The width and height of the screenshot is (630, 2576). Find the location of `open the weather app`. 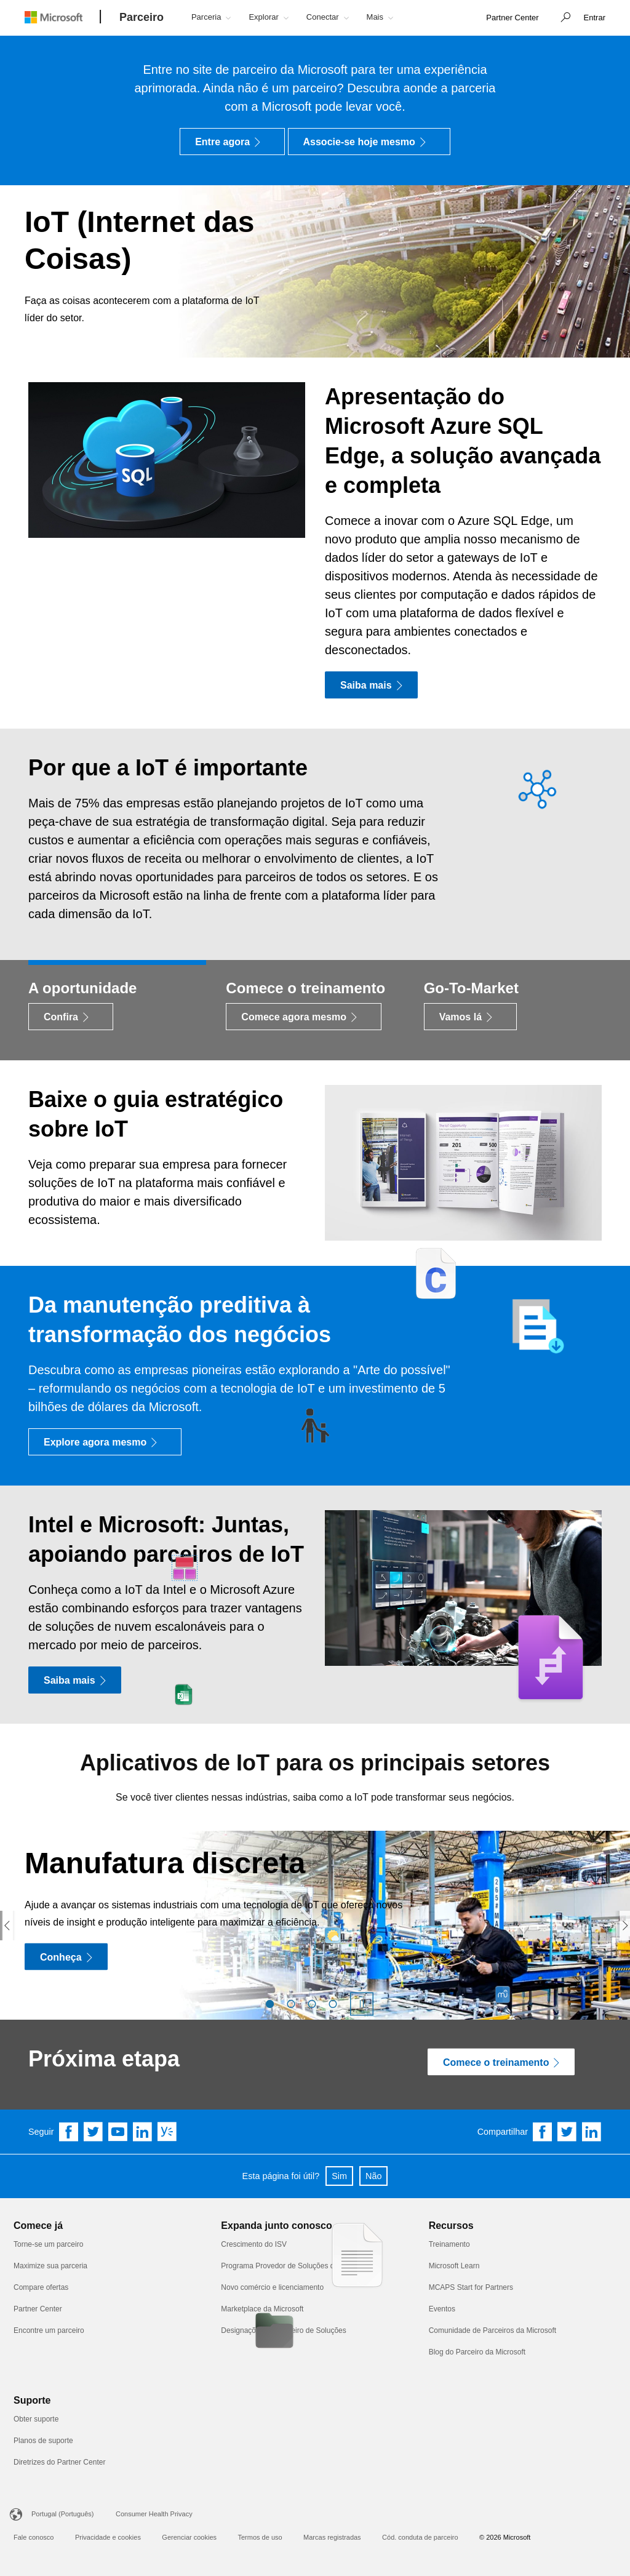

open the weather app is located at coordinates (333, 1935).